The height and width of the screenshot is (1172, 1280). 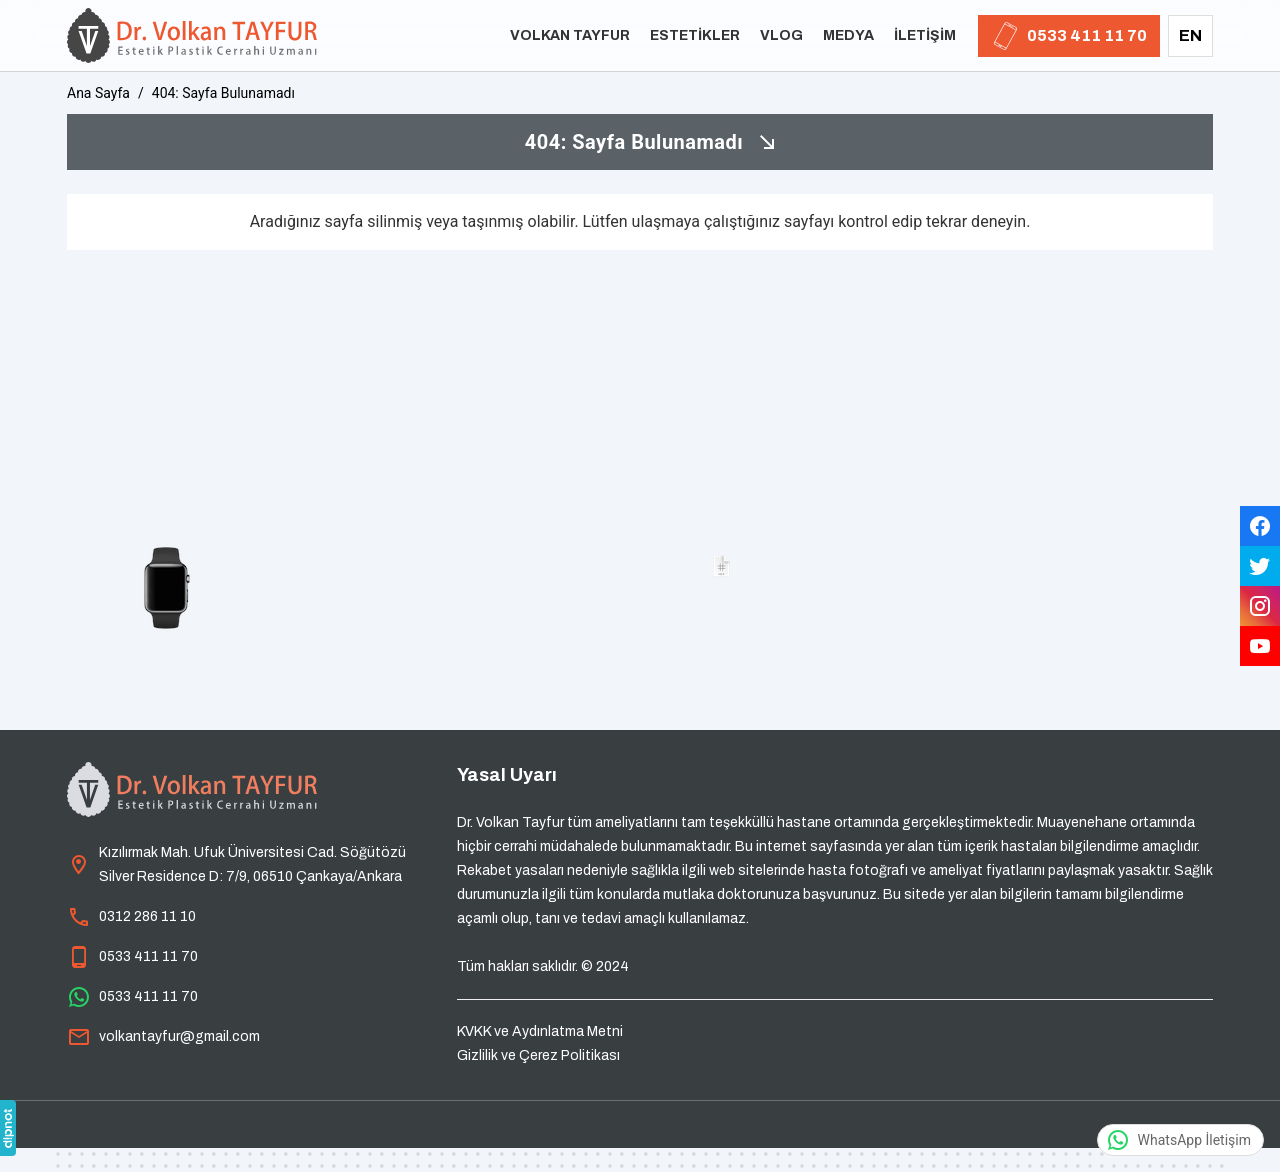 What do you see at coordinates (721, 566) in the screenshot?
I see `open a hexadecimal data file` at bounding box center [721, 566].